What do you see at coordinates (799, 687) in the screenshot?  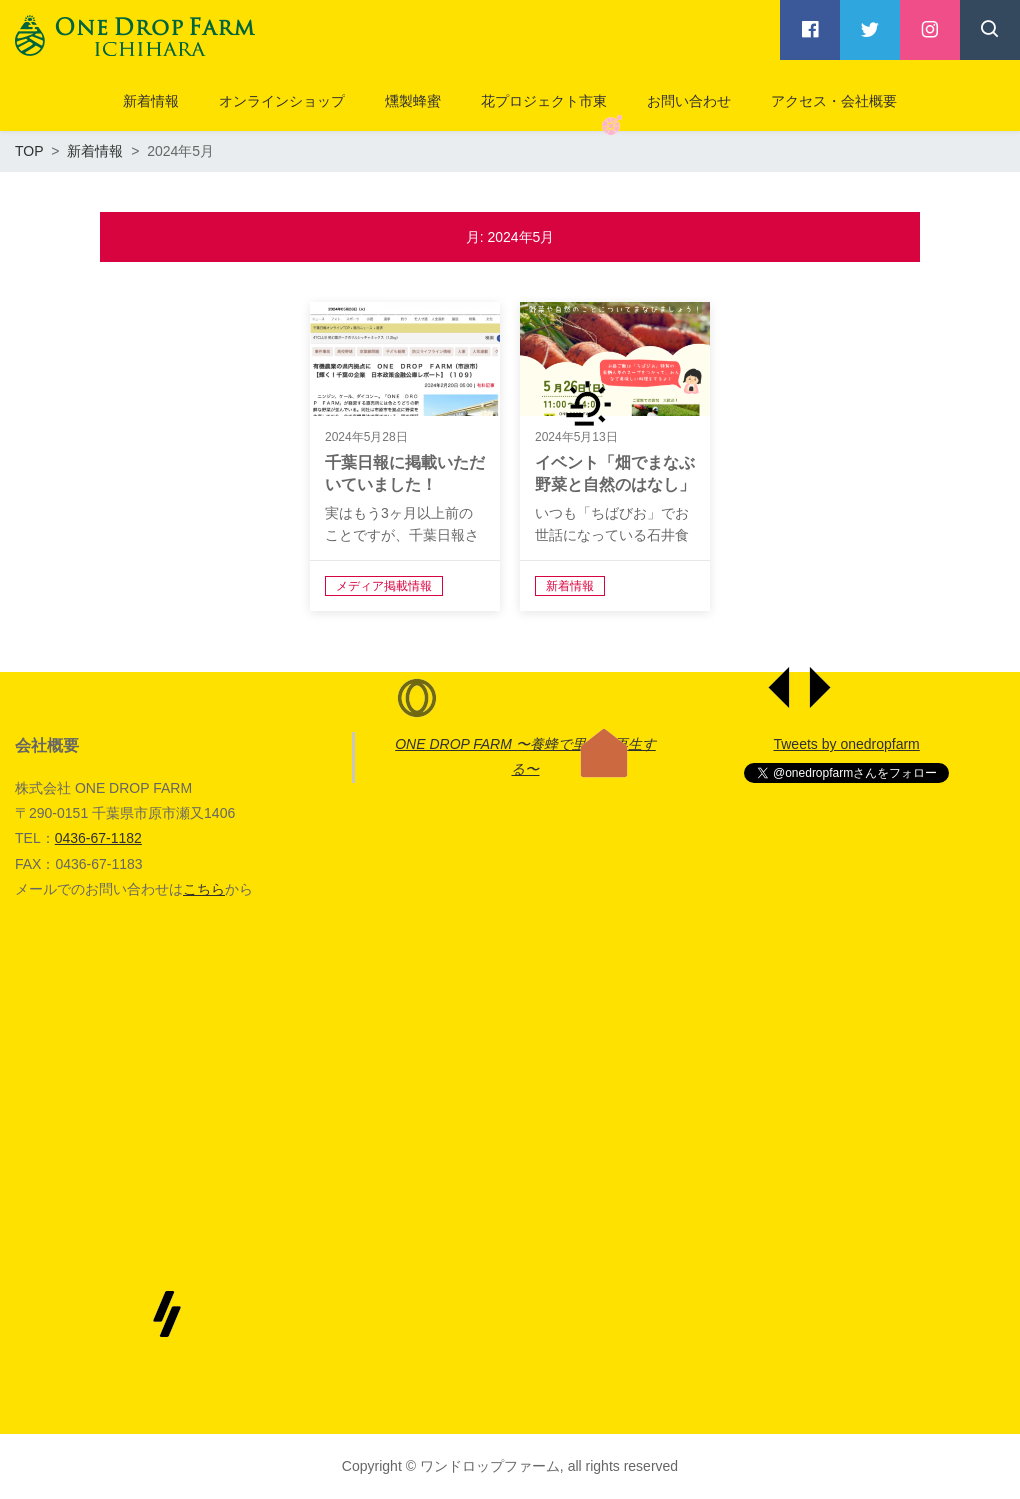 I see `expand content horizontally` at bounding box center [799, 687].